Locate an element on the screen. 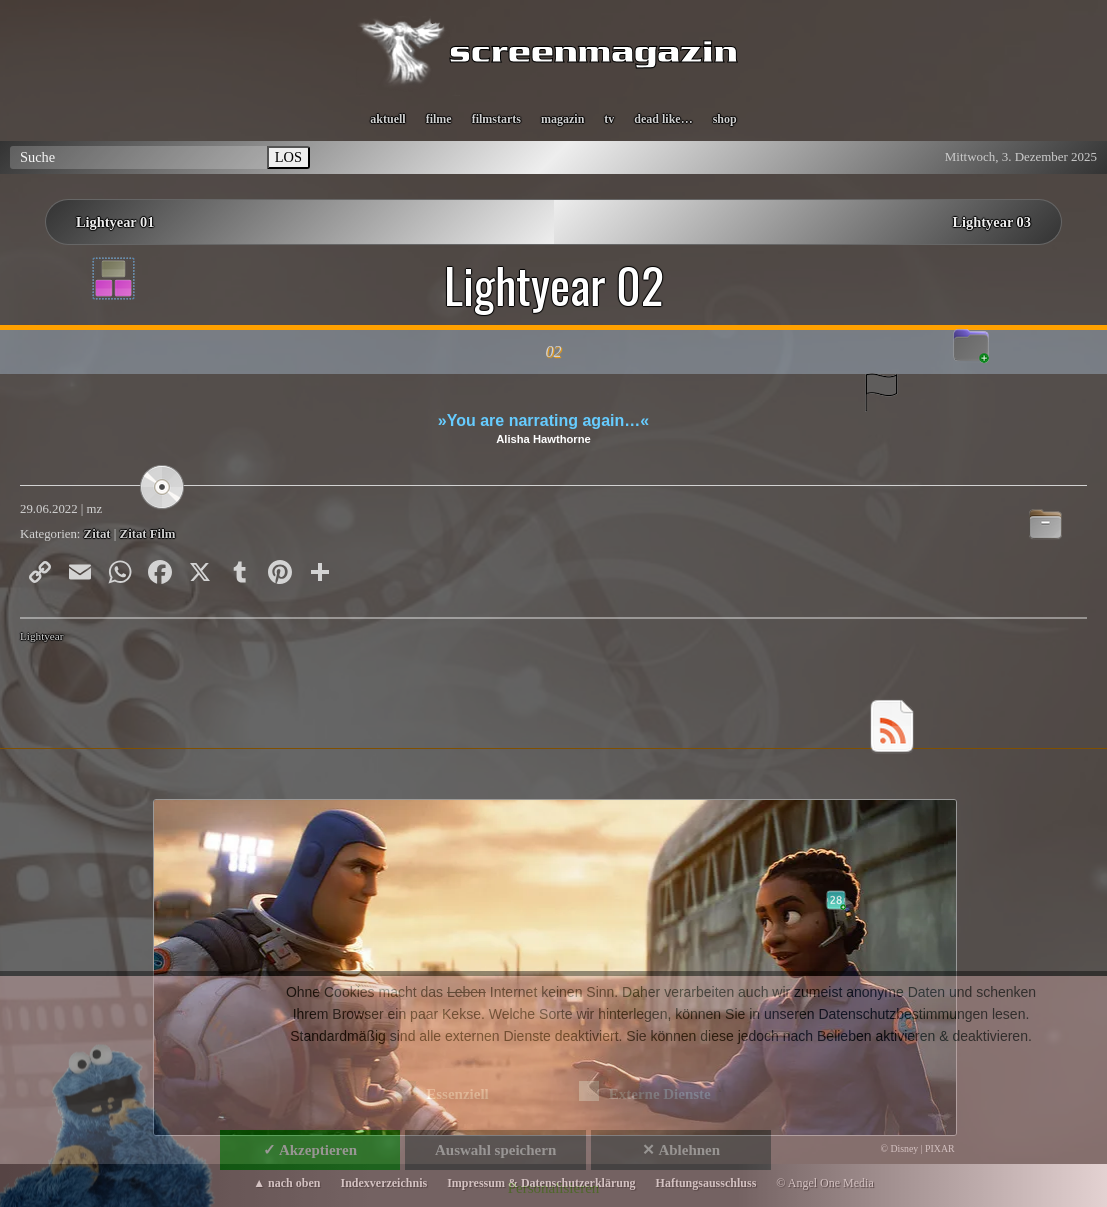 Image resolution: width=1107 pixels, height=1207 pixels. create a new folder is located at coordinates (971, 345).